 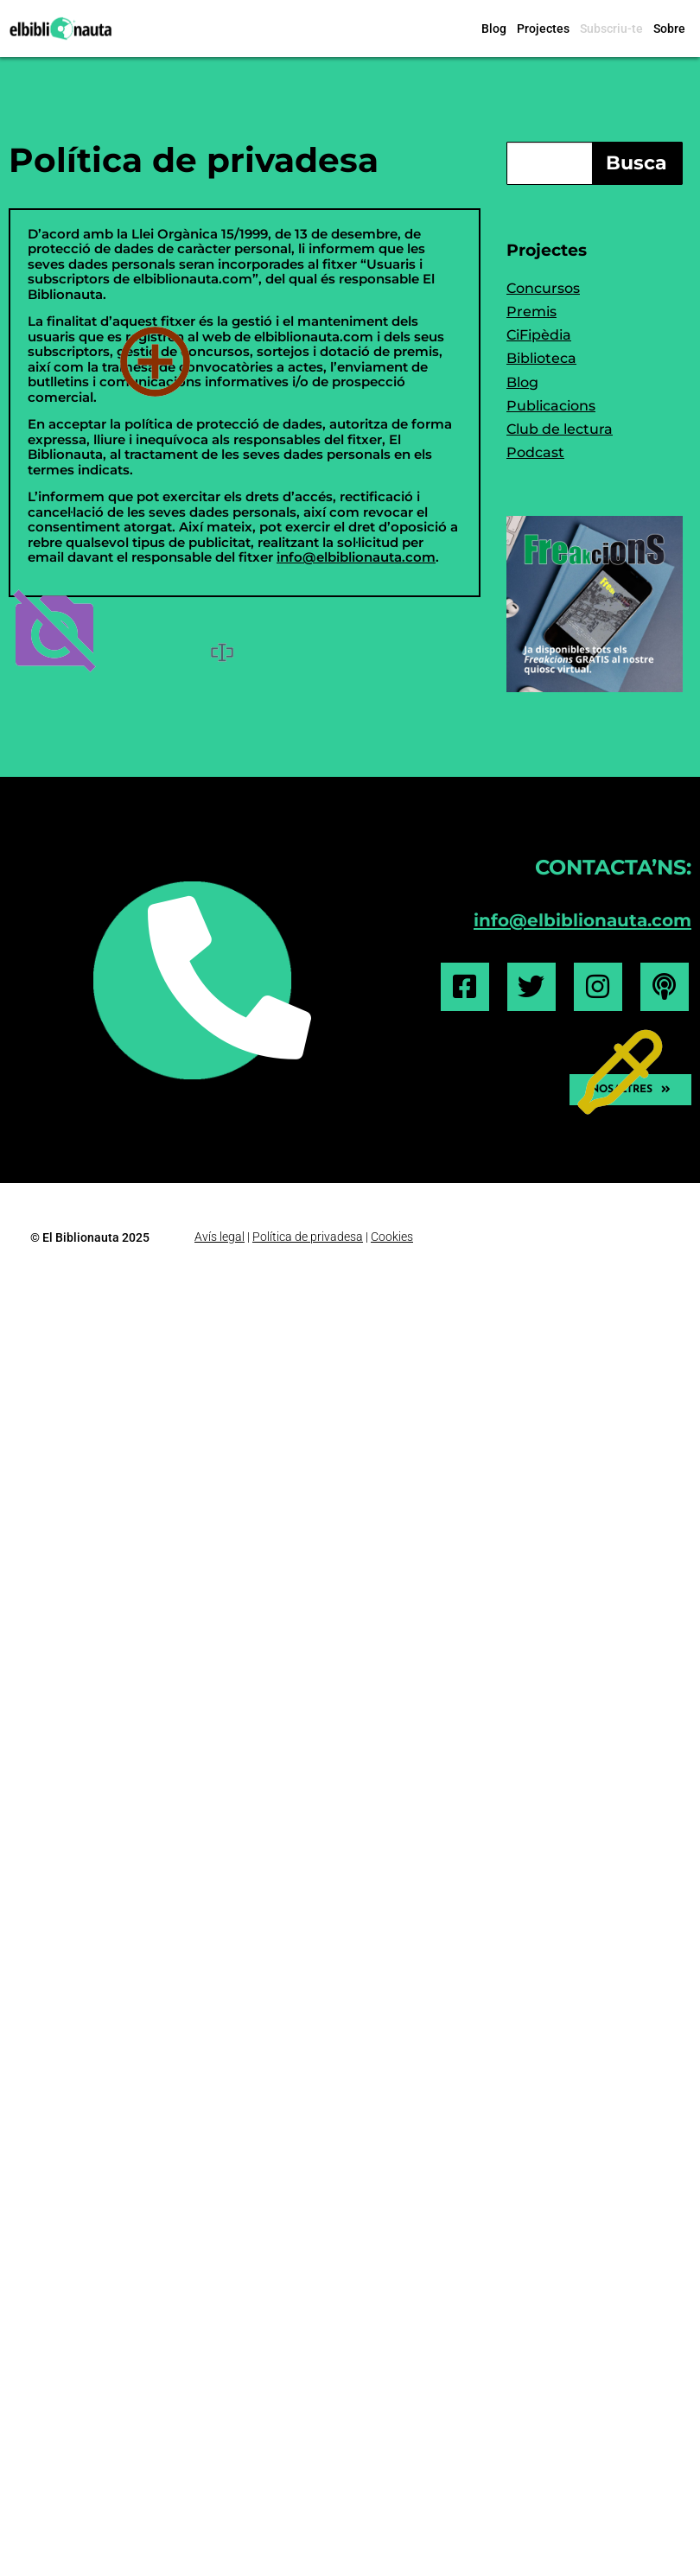 I want to click on camera is disabled or turned off, so click(x=54, y=631).